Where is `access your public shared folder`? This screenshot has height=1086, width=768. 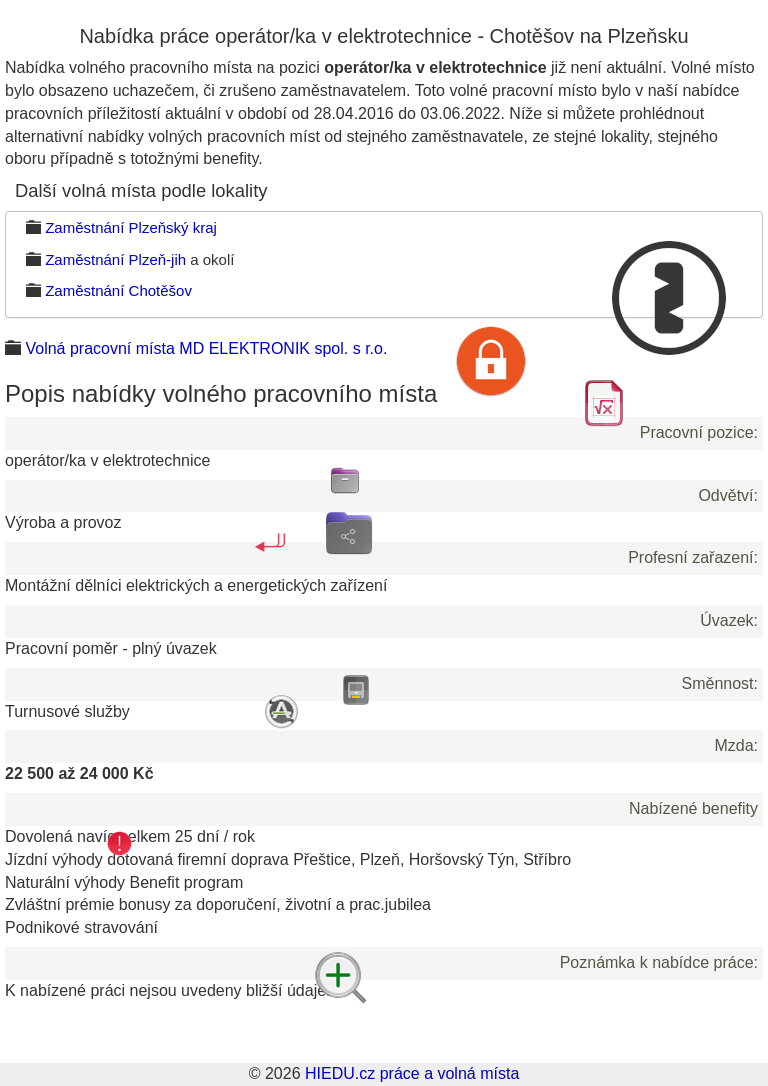 access your public shared folder is located at coordinates (349, 533).